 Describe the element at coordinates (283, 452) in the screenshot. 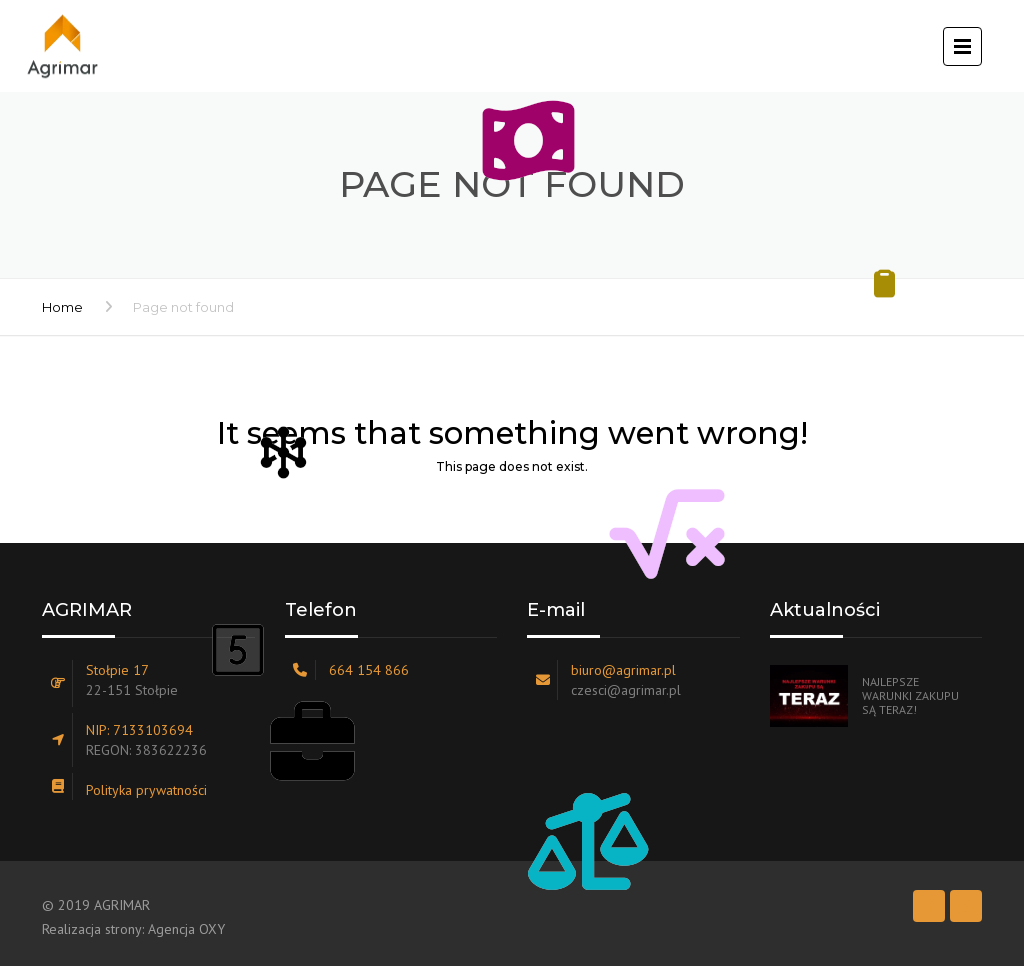

I see `access network or node connections` at that location.